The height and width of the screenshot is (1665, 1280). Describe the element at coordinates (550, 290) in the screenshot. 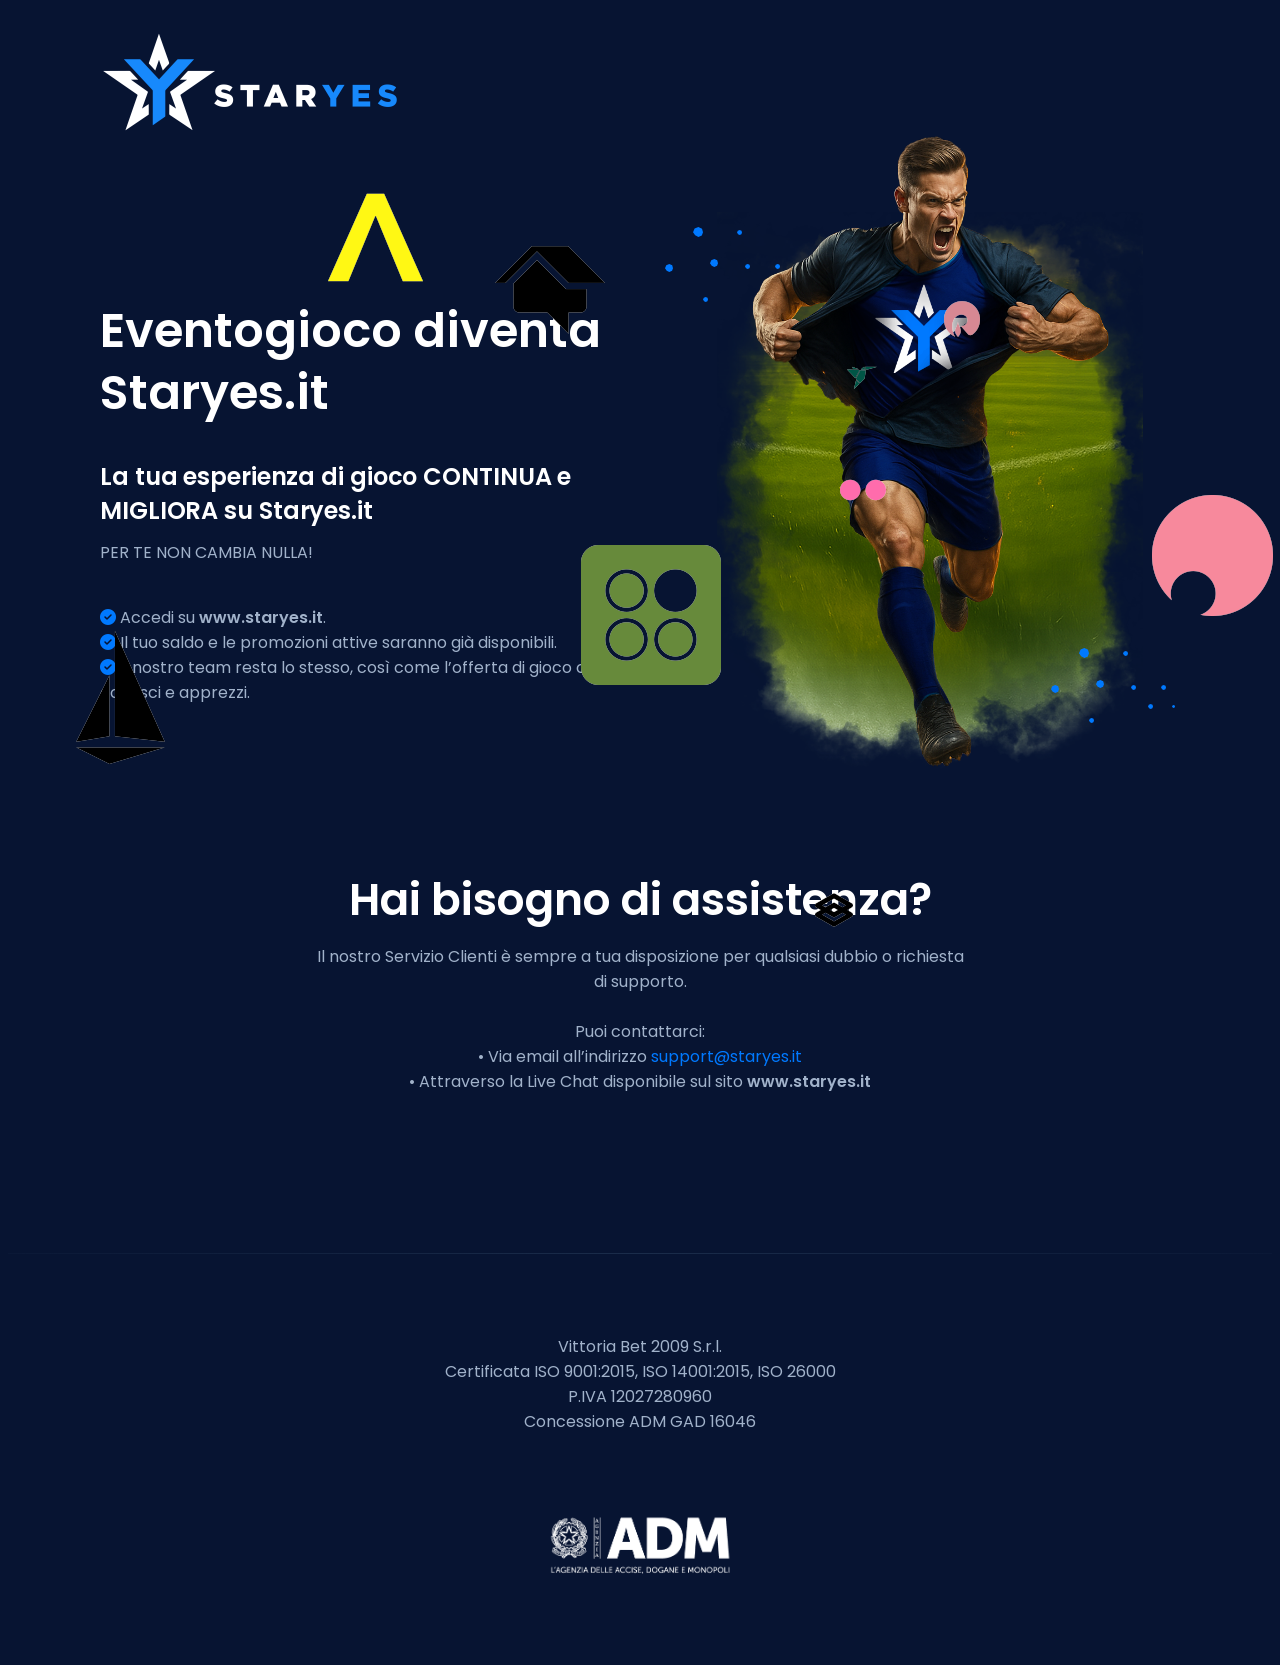

I see `open the HomeAdvisor app` at that location.